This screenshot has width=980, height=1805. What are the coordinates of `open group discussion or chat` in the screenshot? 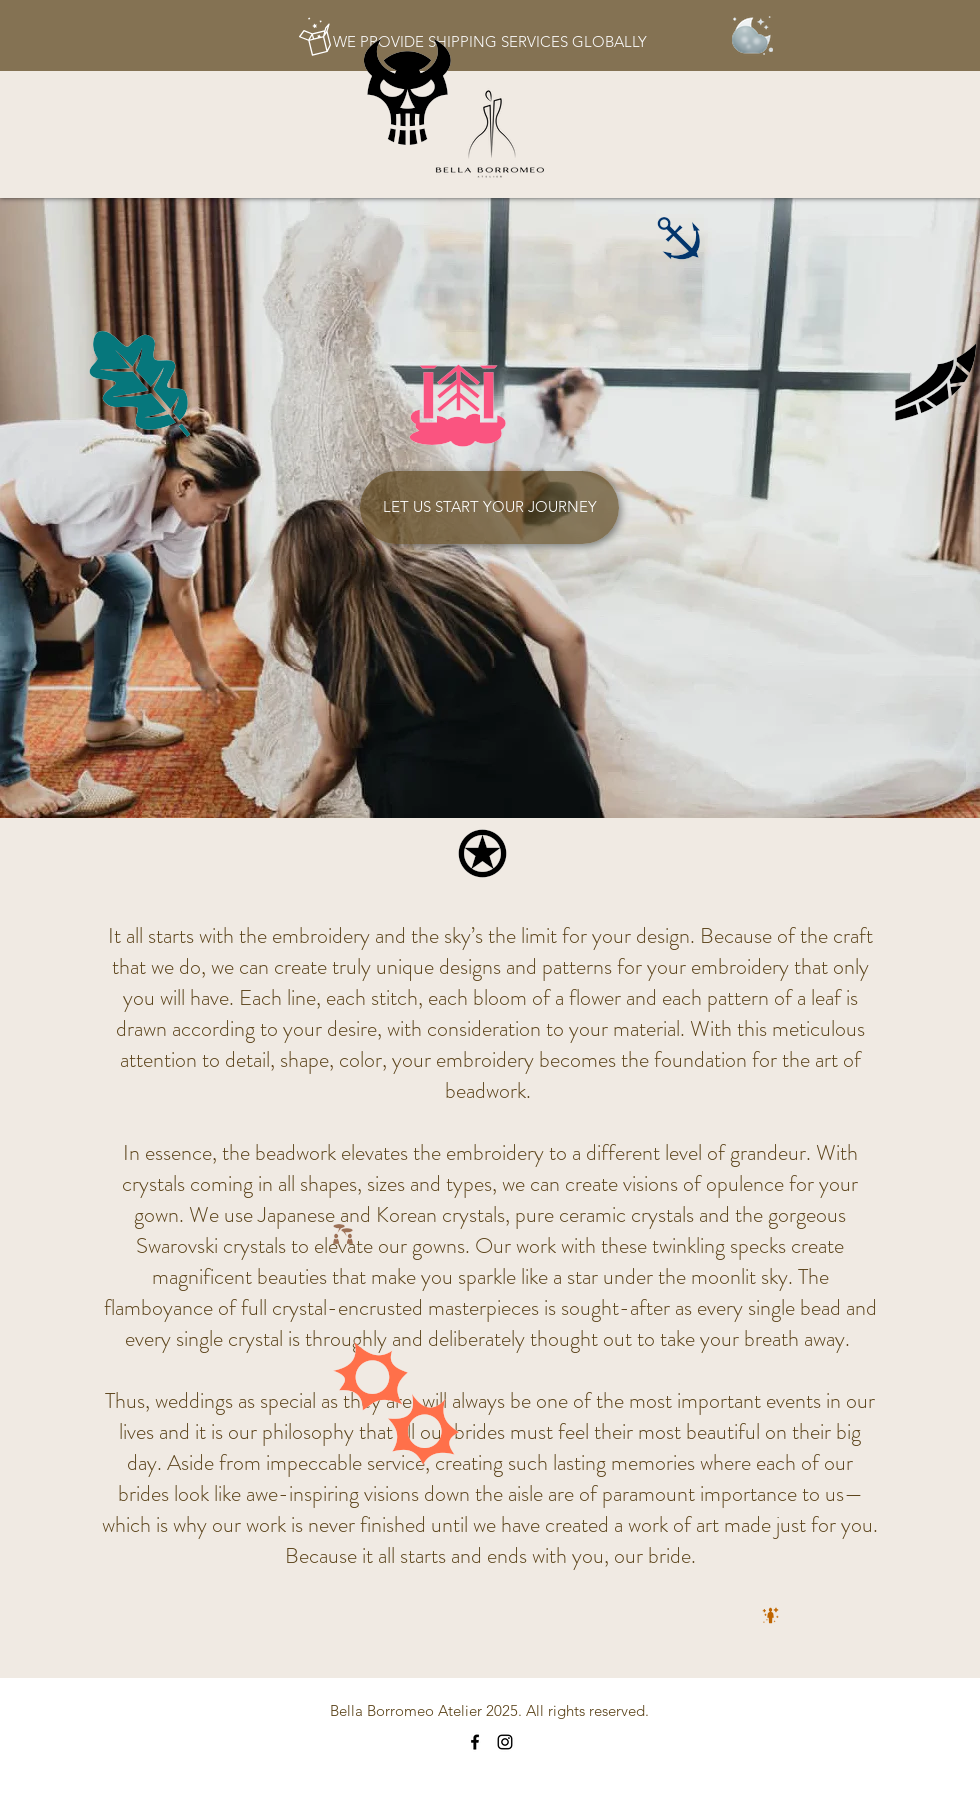 It's located at (343, 1234).